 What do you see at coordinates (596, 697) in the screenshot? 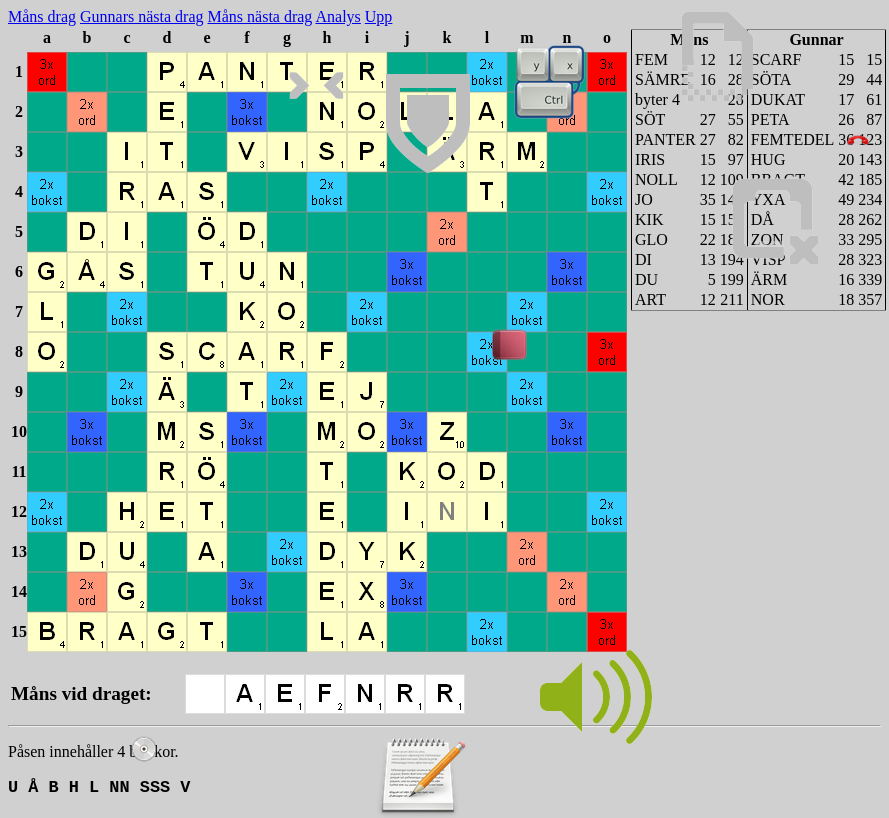
I see `adjust speaker or audio output settings` at bounding box center [596, 697].